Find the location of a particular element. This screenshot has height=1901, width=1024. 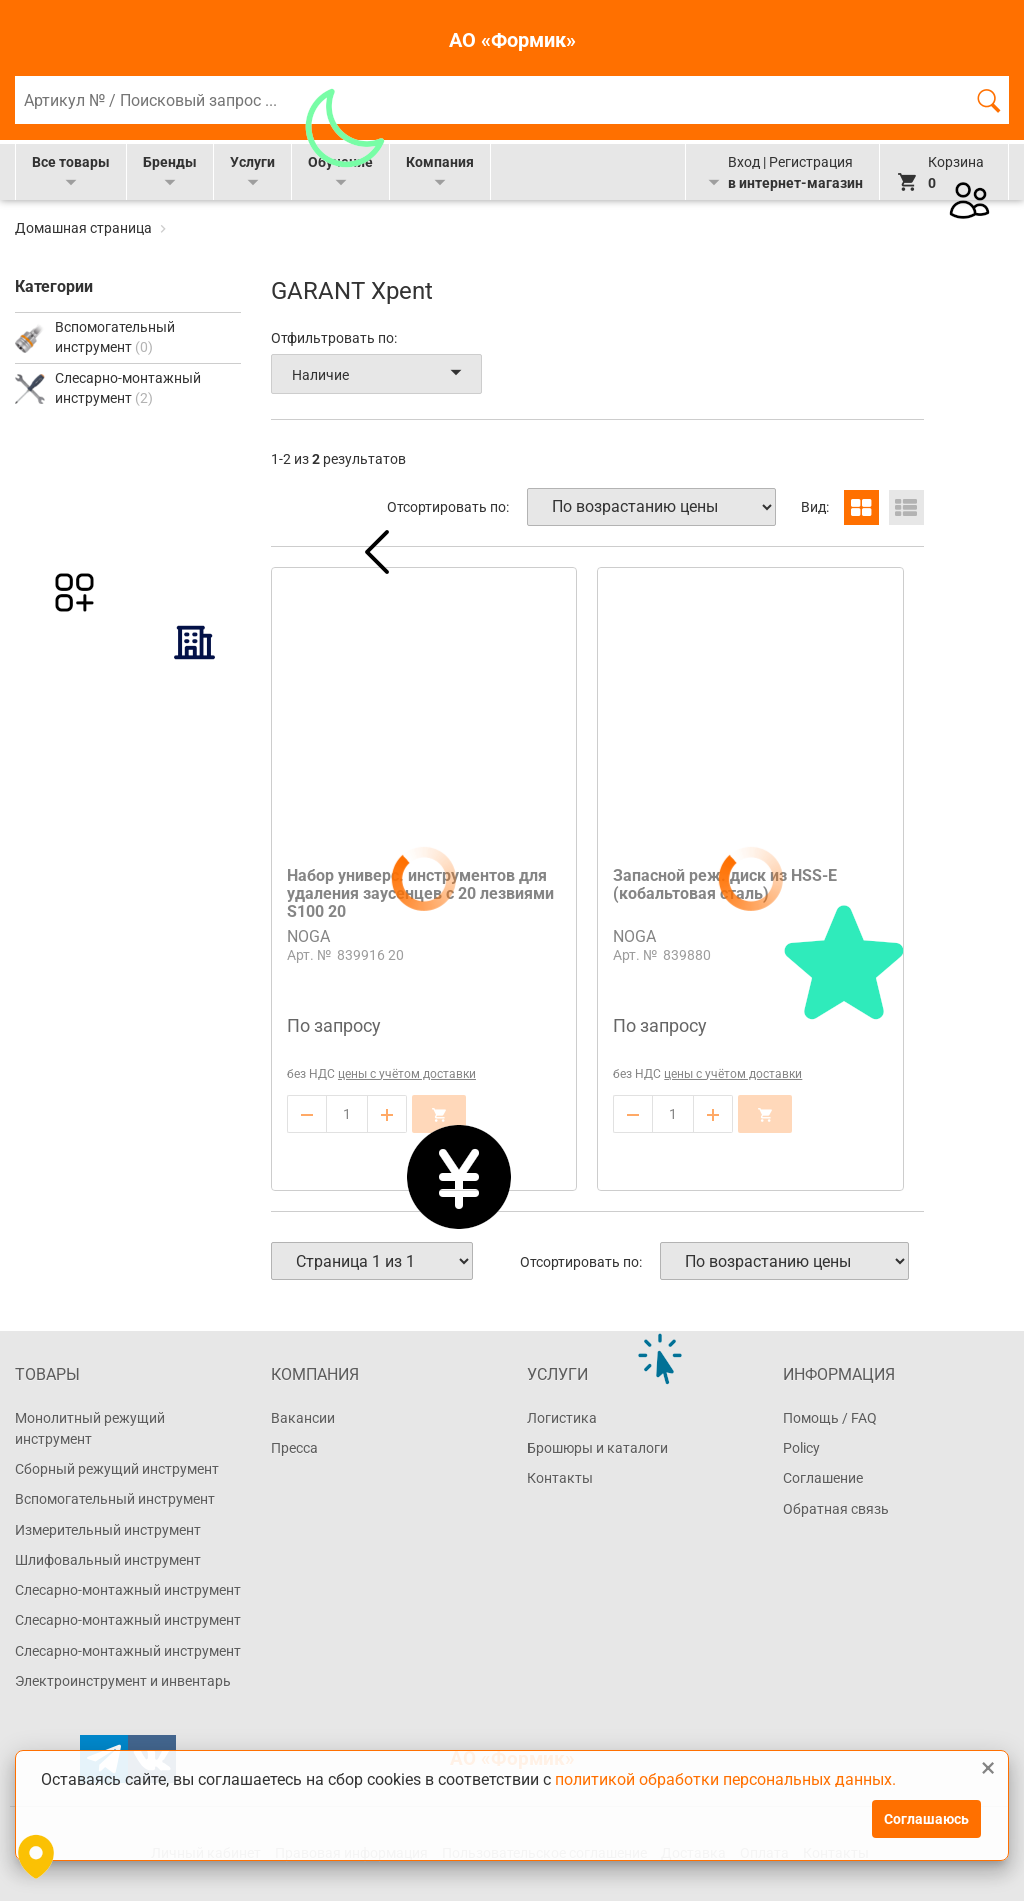

view price in japanese yen is located at coordinates (459, 1177).